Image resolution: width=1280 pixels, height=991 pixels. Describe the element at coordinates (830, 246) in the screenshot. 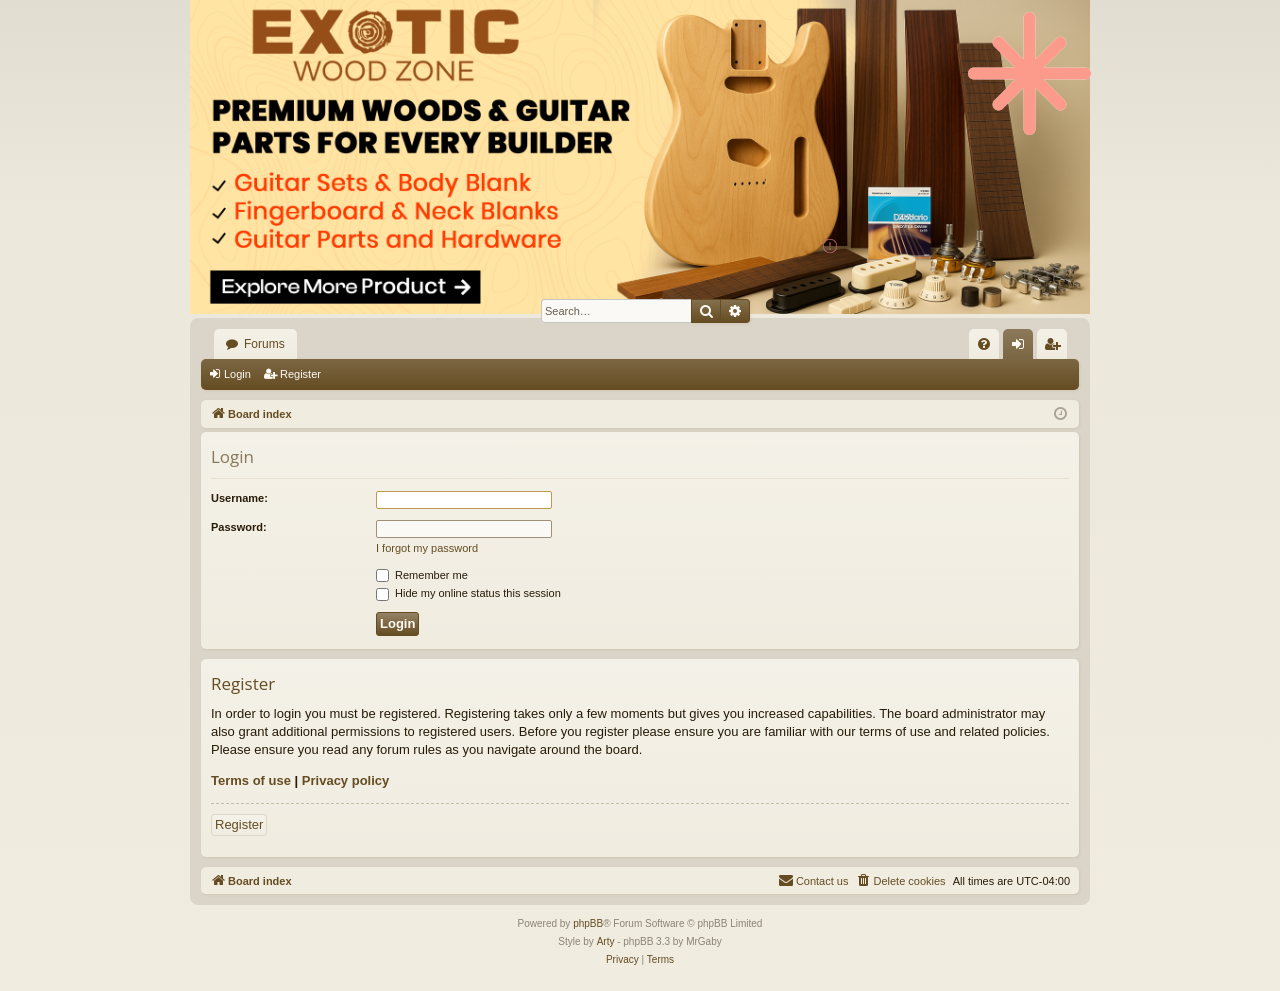

I see `indicates a warning or alert condition` at that location.